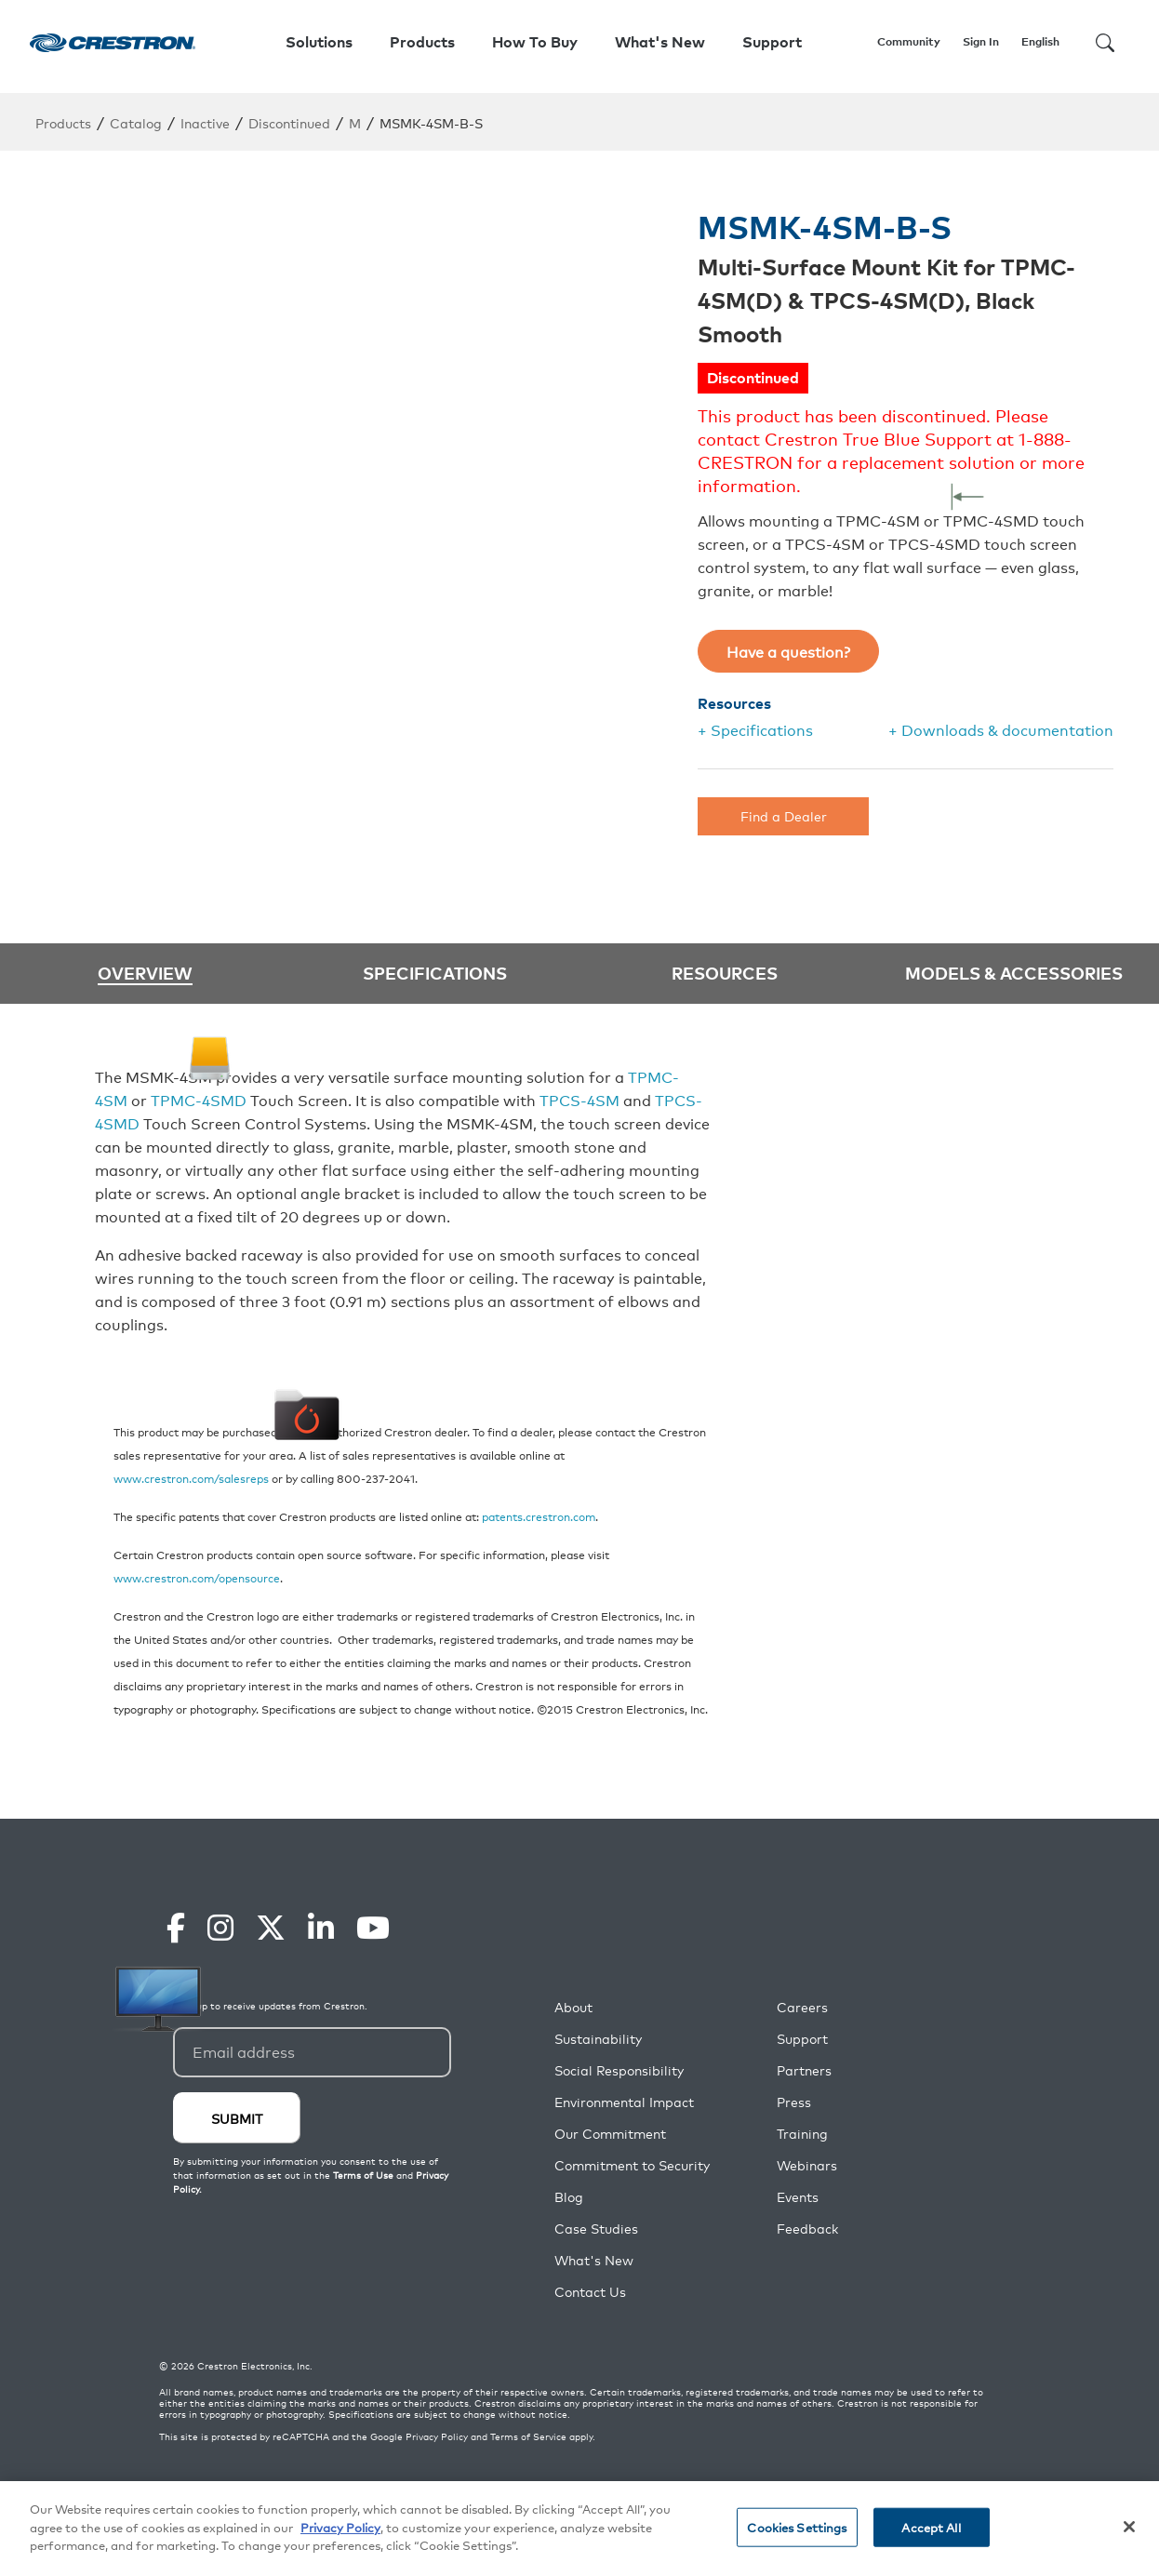 The width and height of the screenshot is (1159, 2576). What do you see at coordinates (209, 1059) in the screenshot?
I see `access external storage drives` at bounding box center [209, 1059].